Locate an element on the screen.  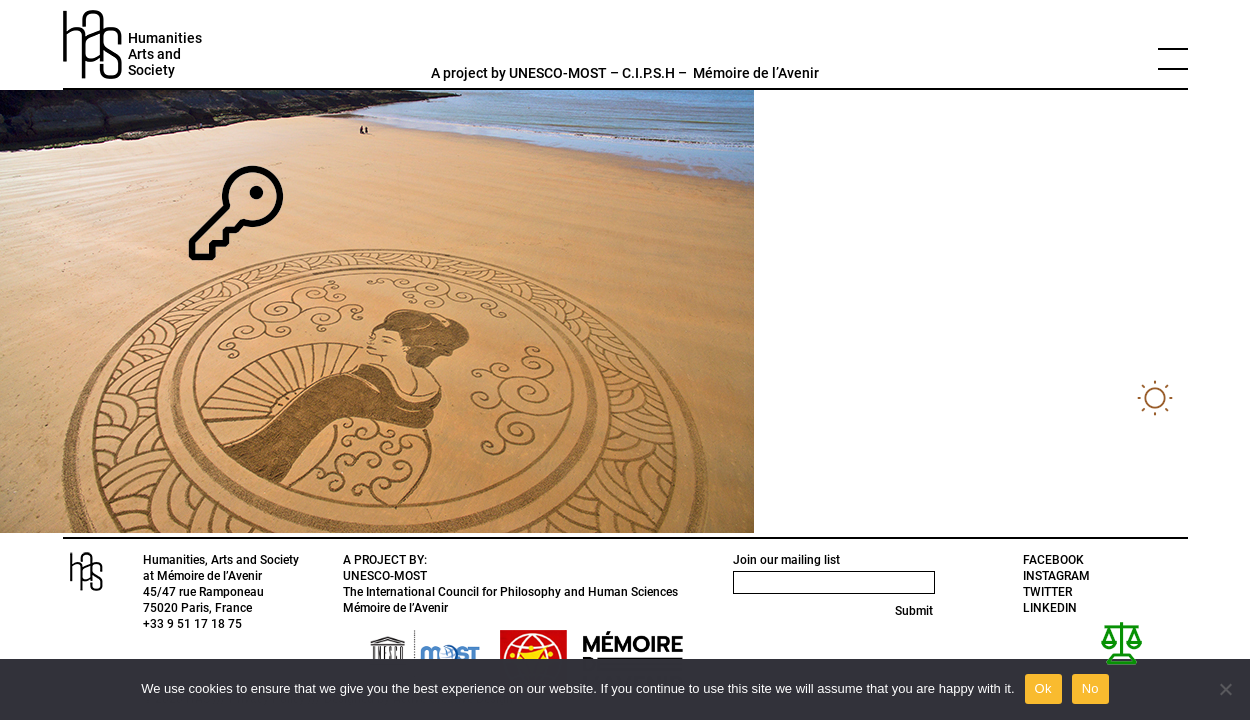
access security or authentication settings is located at coordinates (236, 213).